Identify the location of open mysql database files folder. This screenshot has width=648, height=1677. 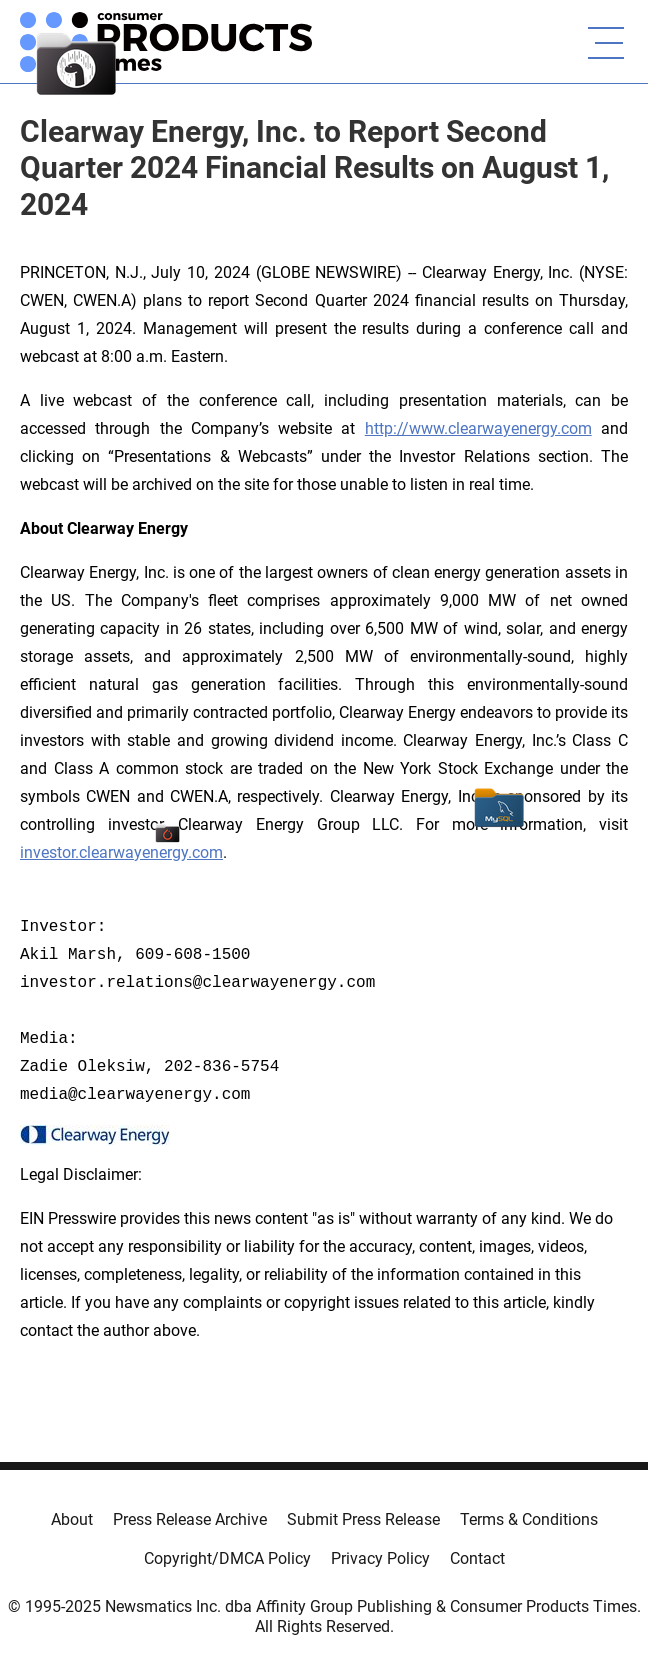
(499, 809).